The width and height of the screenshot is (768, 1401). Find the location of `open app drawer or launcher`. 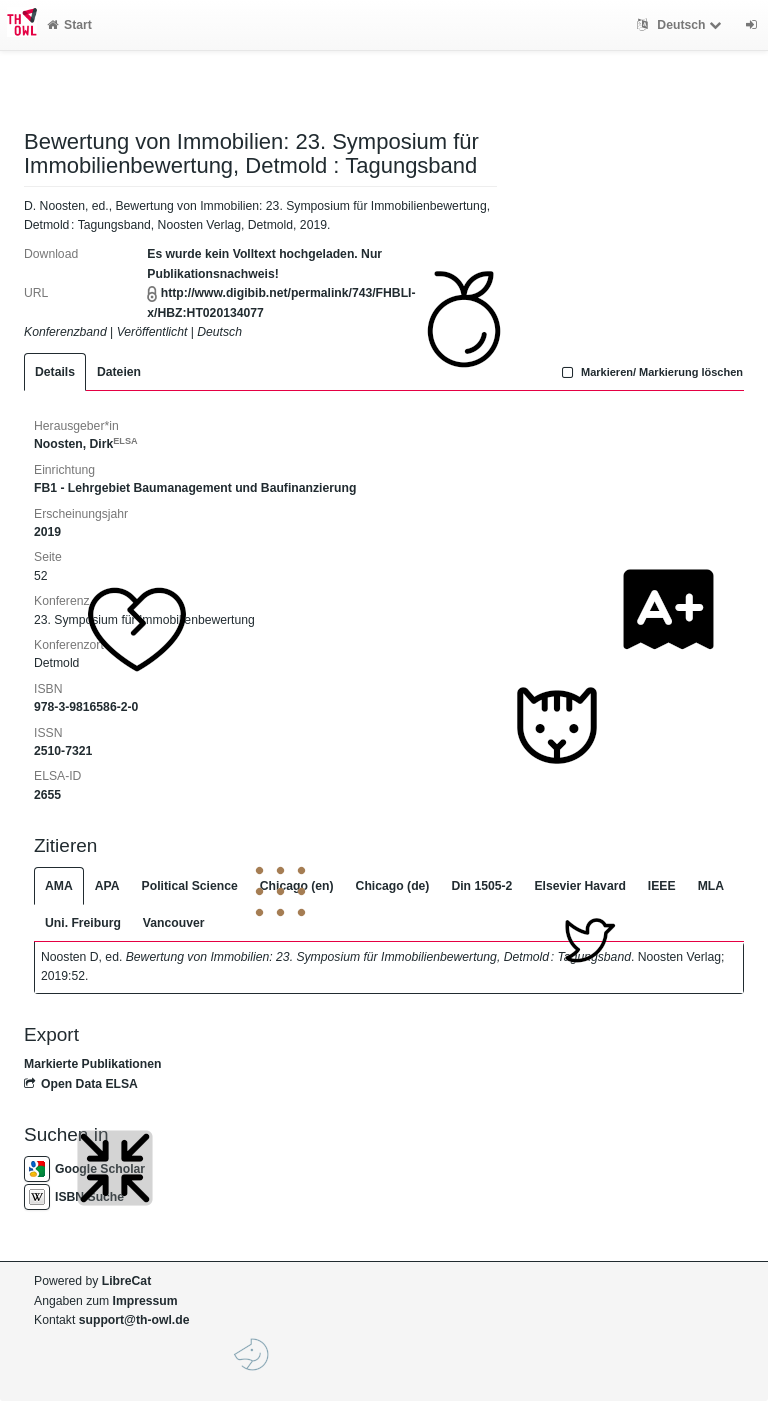

open app drawer or launcher is located at coordinates (280, 891).